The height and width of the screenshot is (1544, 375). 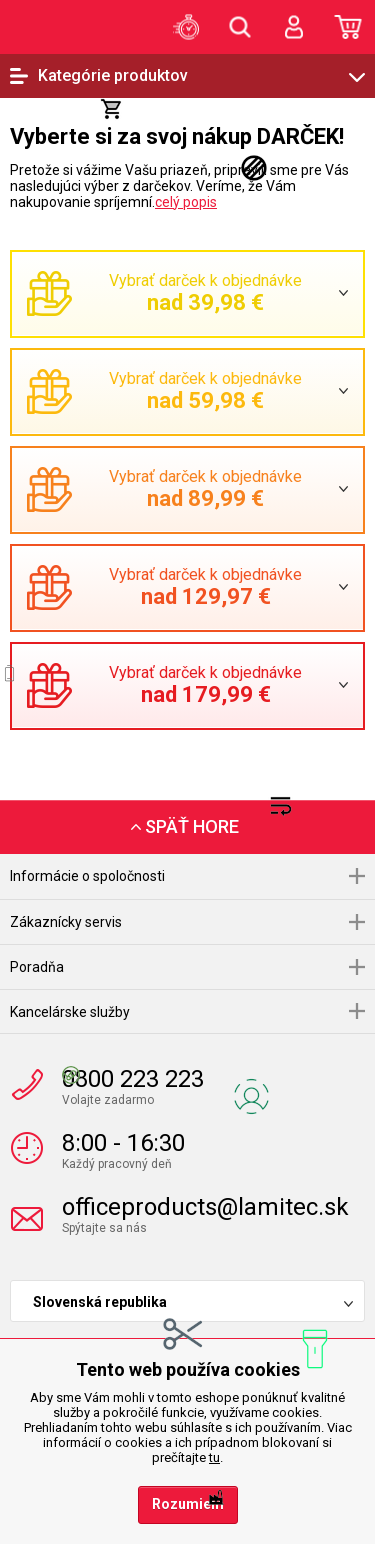 I want to click on open Steam gaming platform, so click(x=71, y=1075).